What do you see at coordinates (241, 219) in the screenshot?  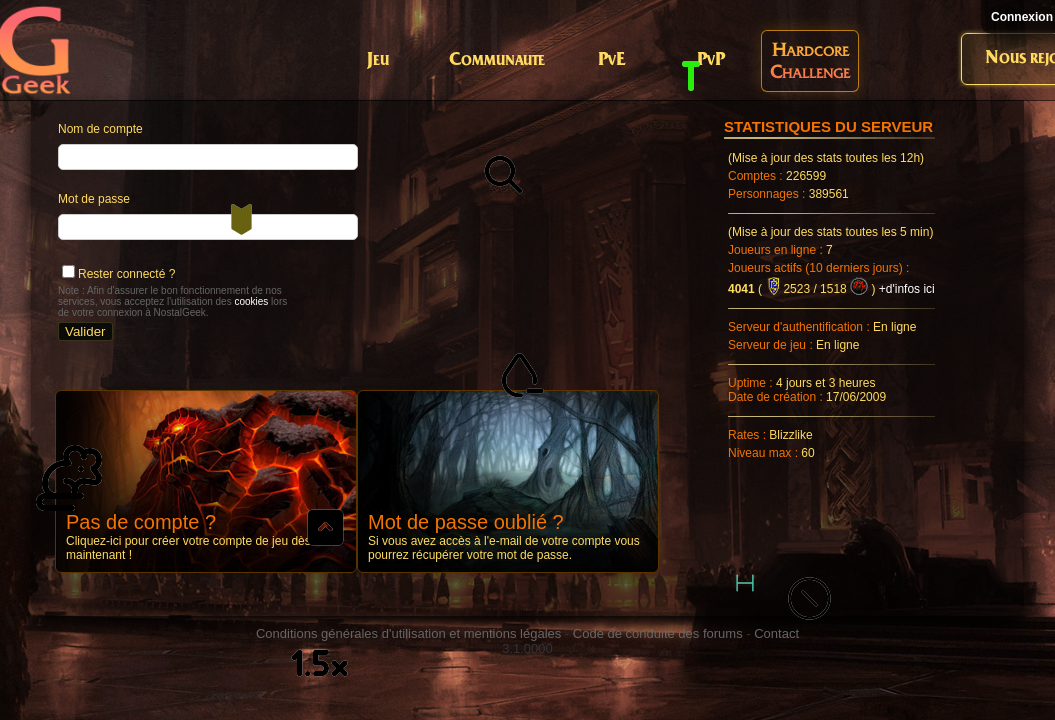 I see `indicates verified or certified status` at bounding box center [241, 219].